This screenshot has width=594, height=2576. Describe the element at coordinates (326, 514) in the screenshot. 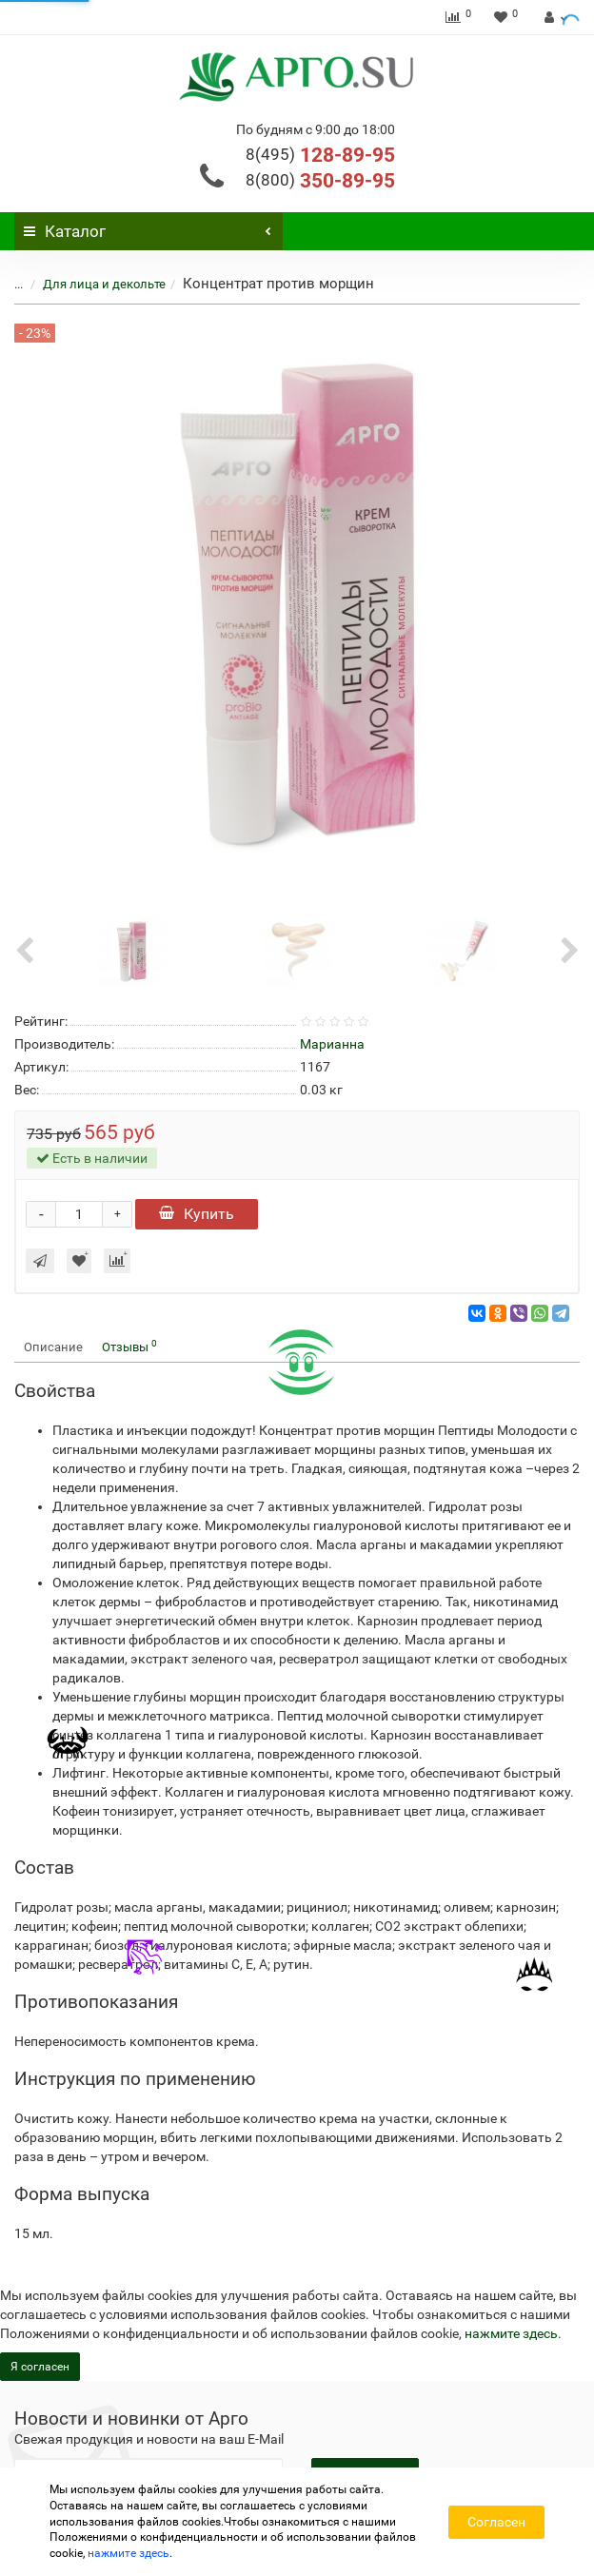

I see `indicates a boss enemy or final challenge` at that location.